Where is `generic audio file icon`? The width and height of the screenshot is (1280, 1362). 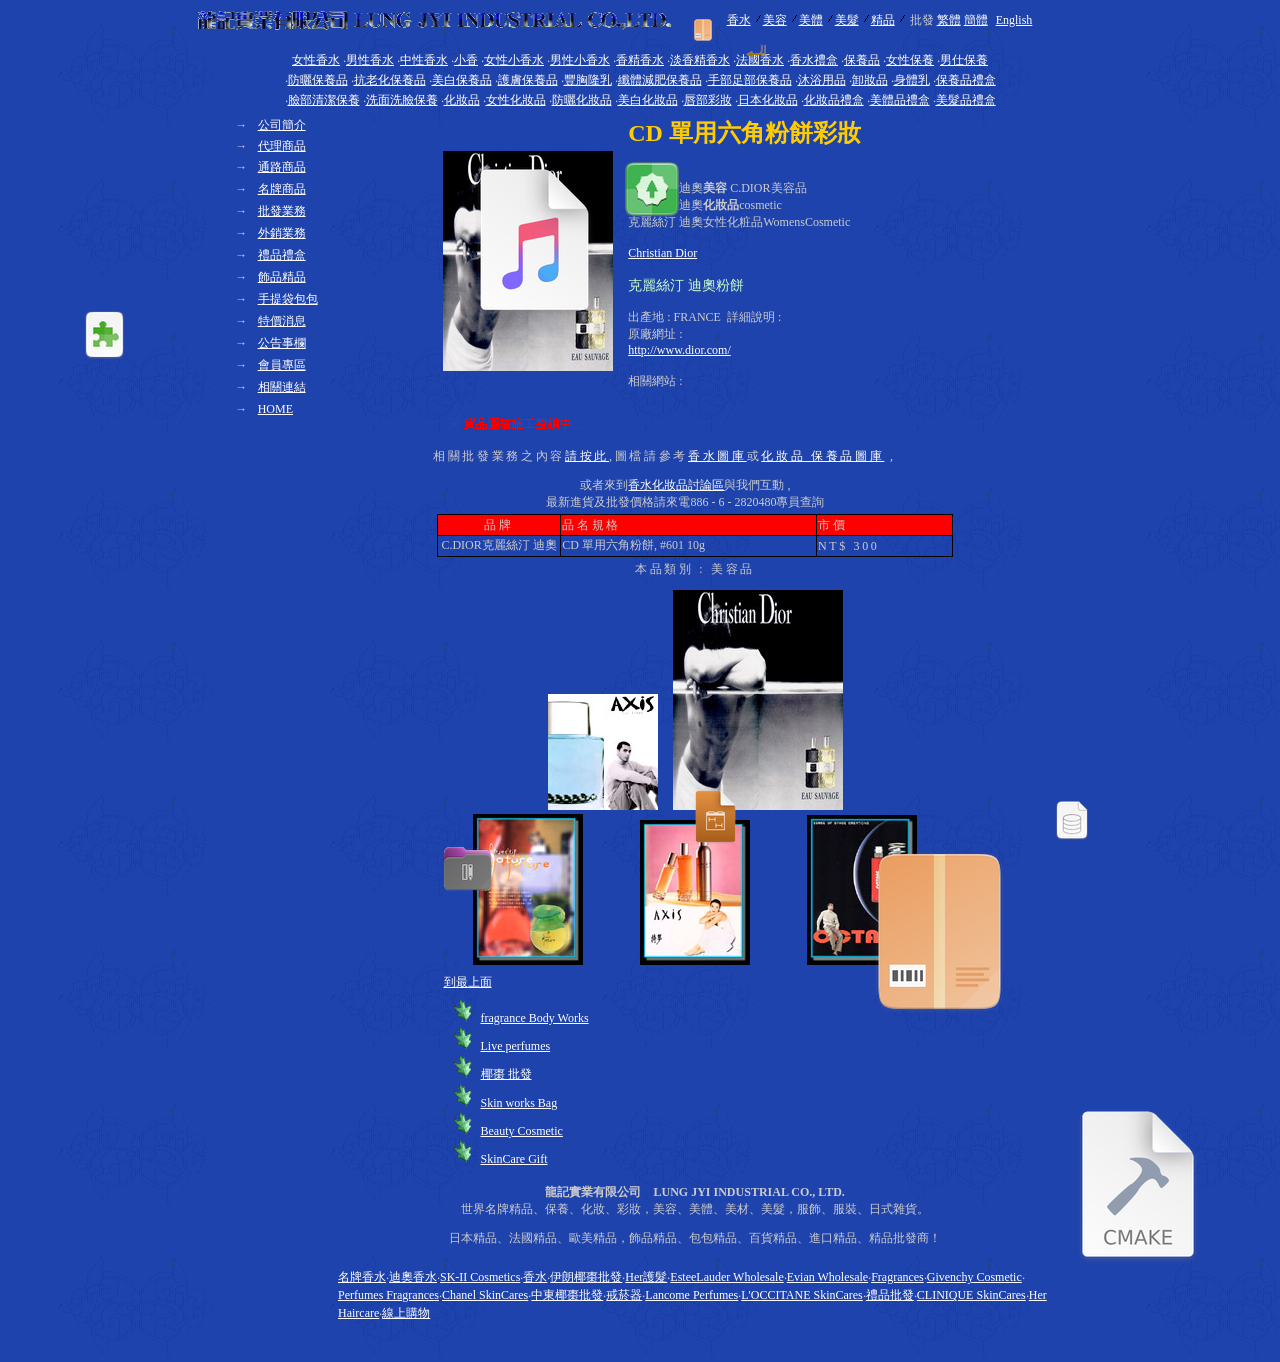 generic audio file icon is located at coordinates (534, 242).